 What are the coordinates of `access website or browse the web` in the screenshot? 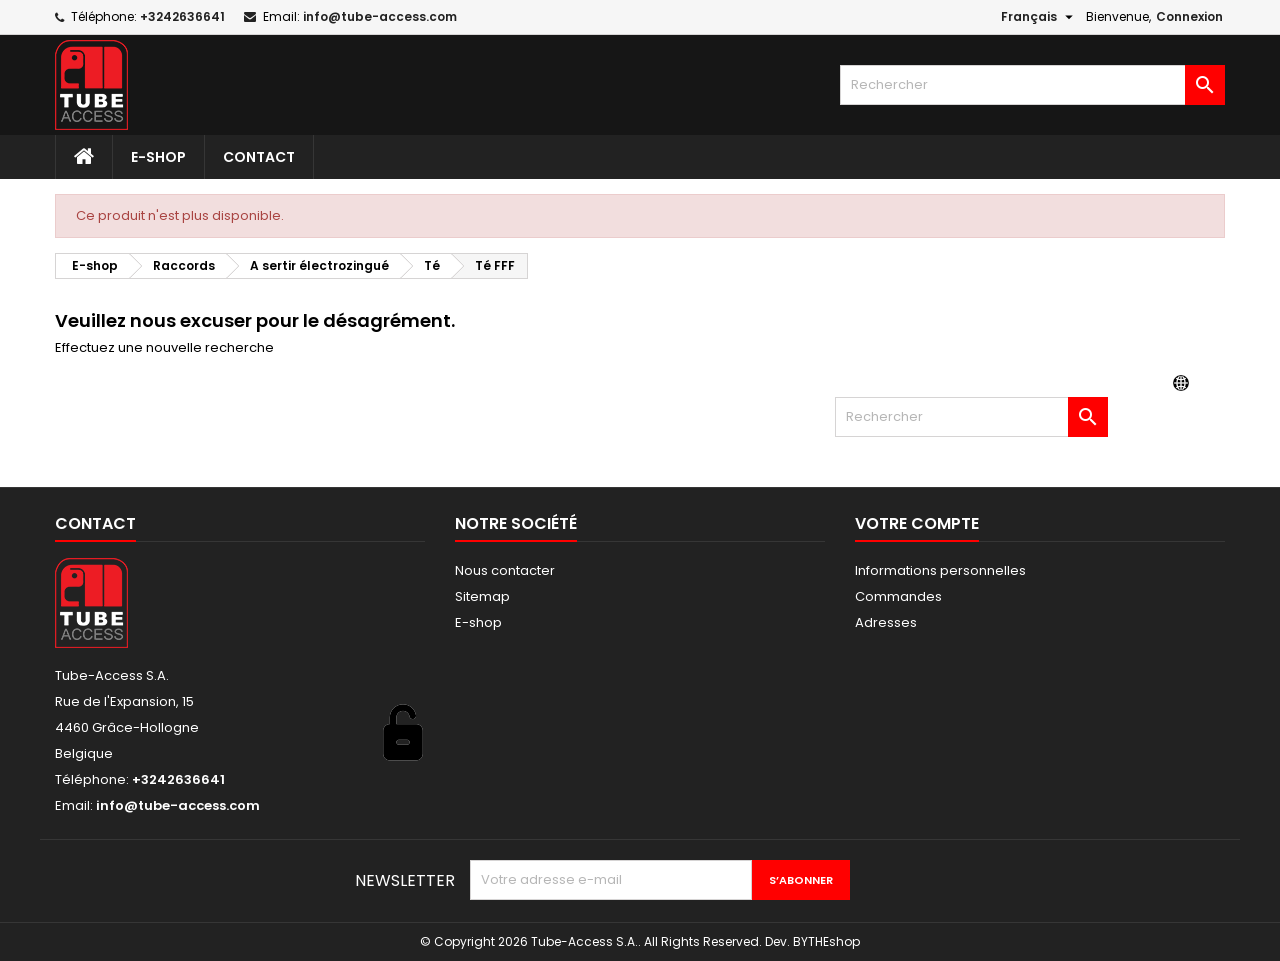 It's located at (1181, 383).